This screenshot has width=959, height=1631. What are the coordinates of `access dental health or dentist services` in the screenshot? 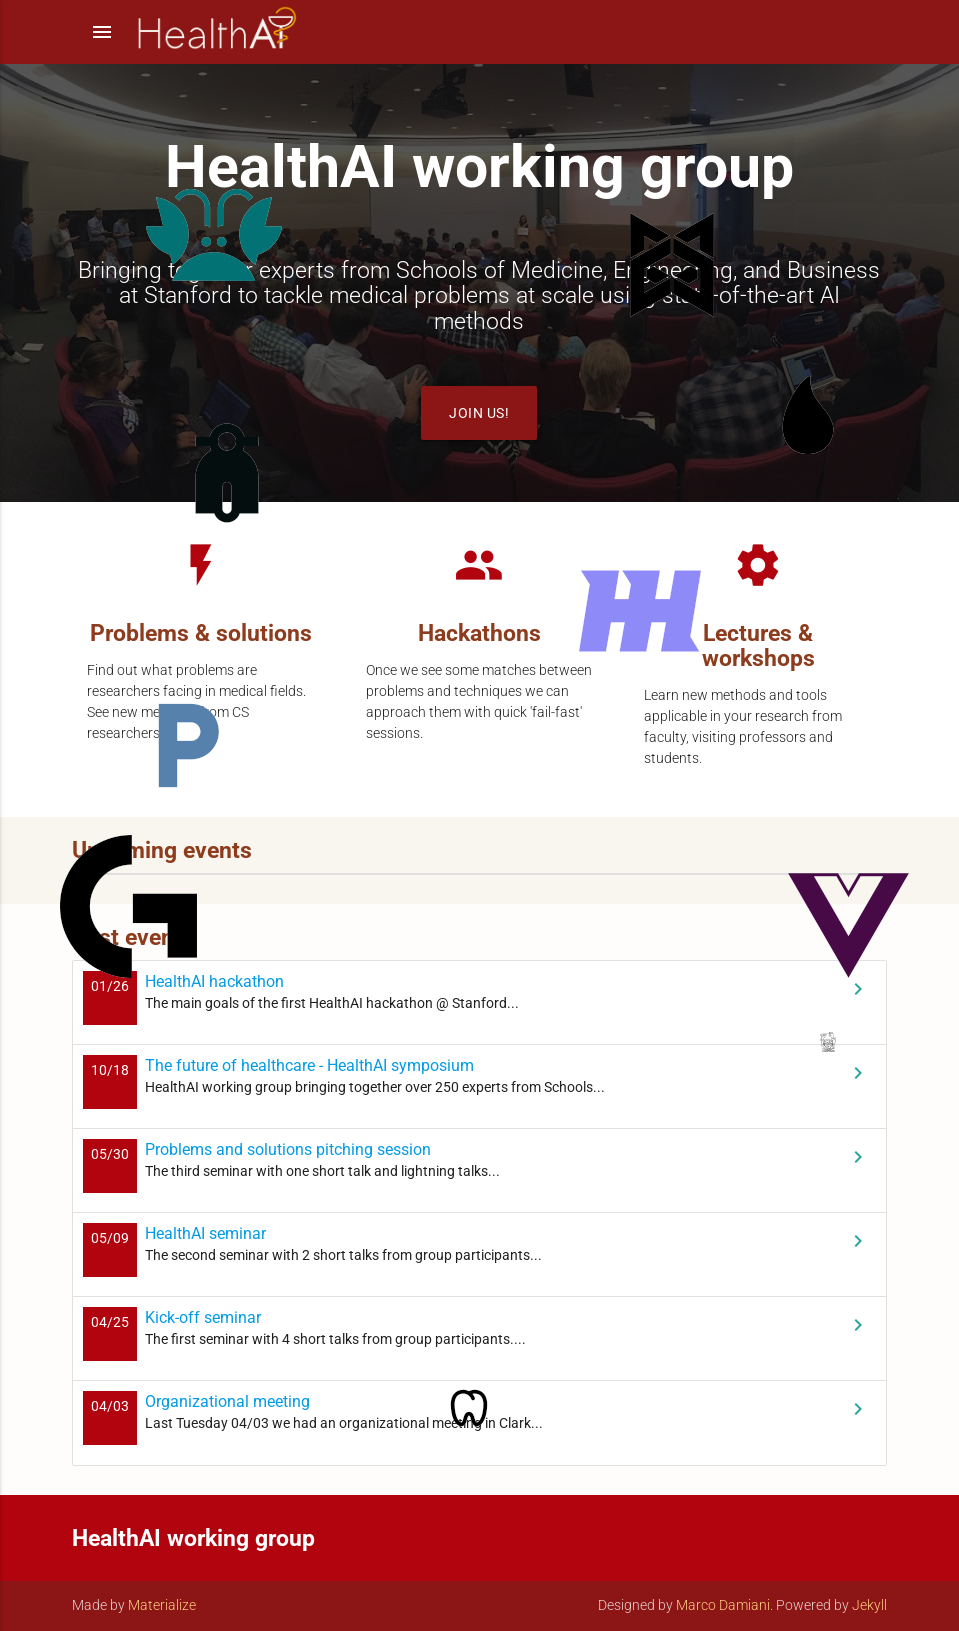 It's located at (469, 1408).